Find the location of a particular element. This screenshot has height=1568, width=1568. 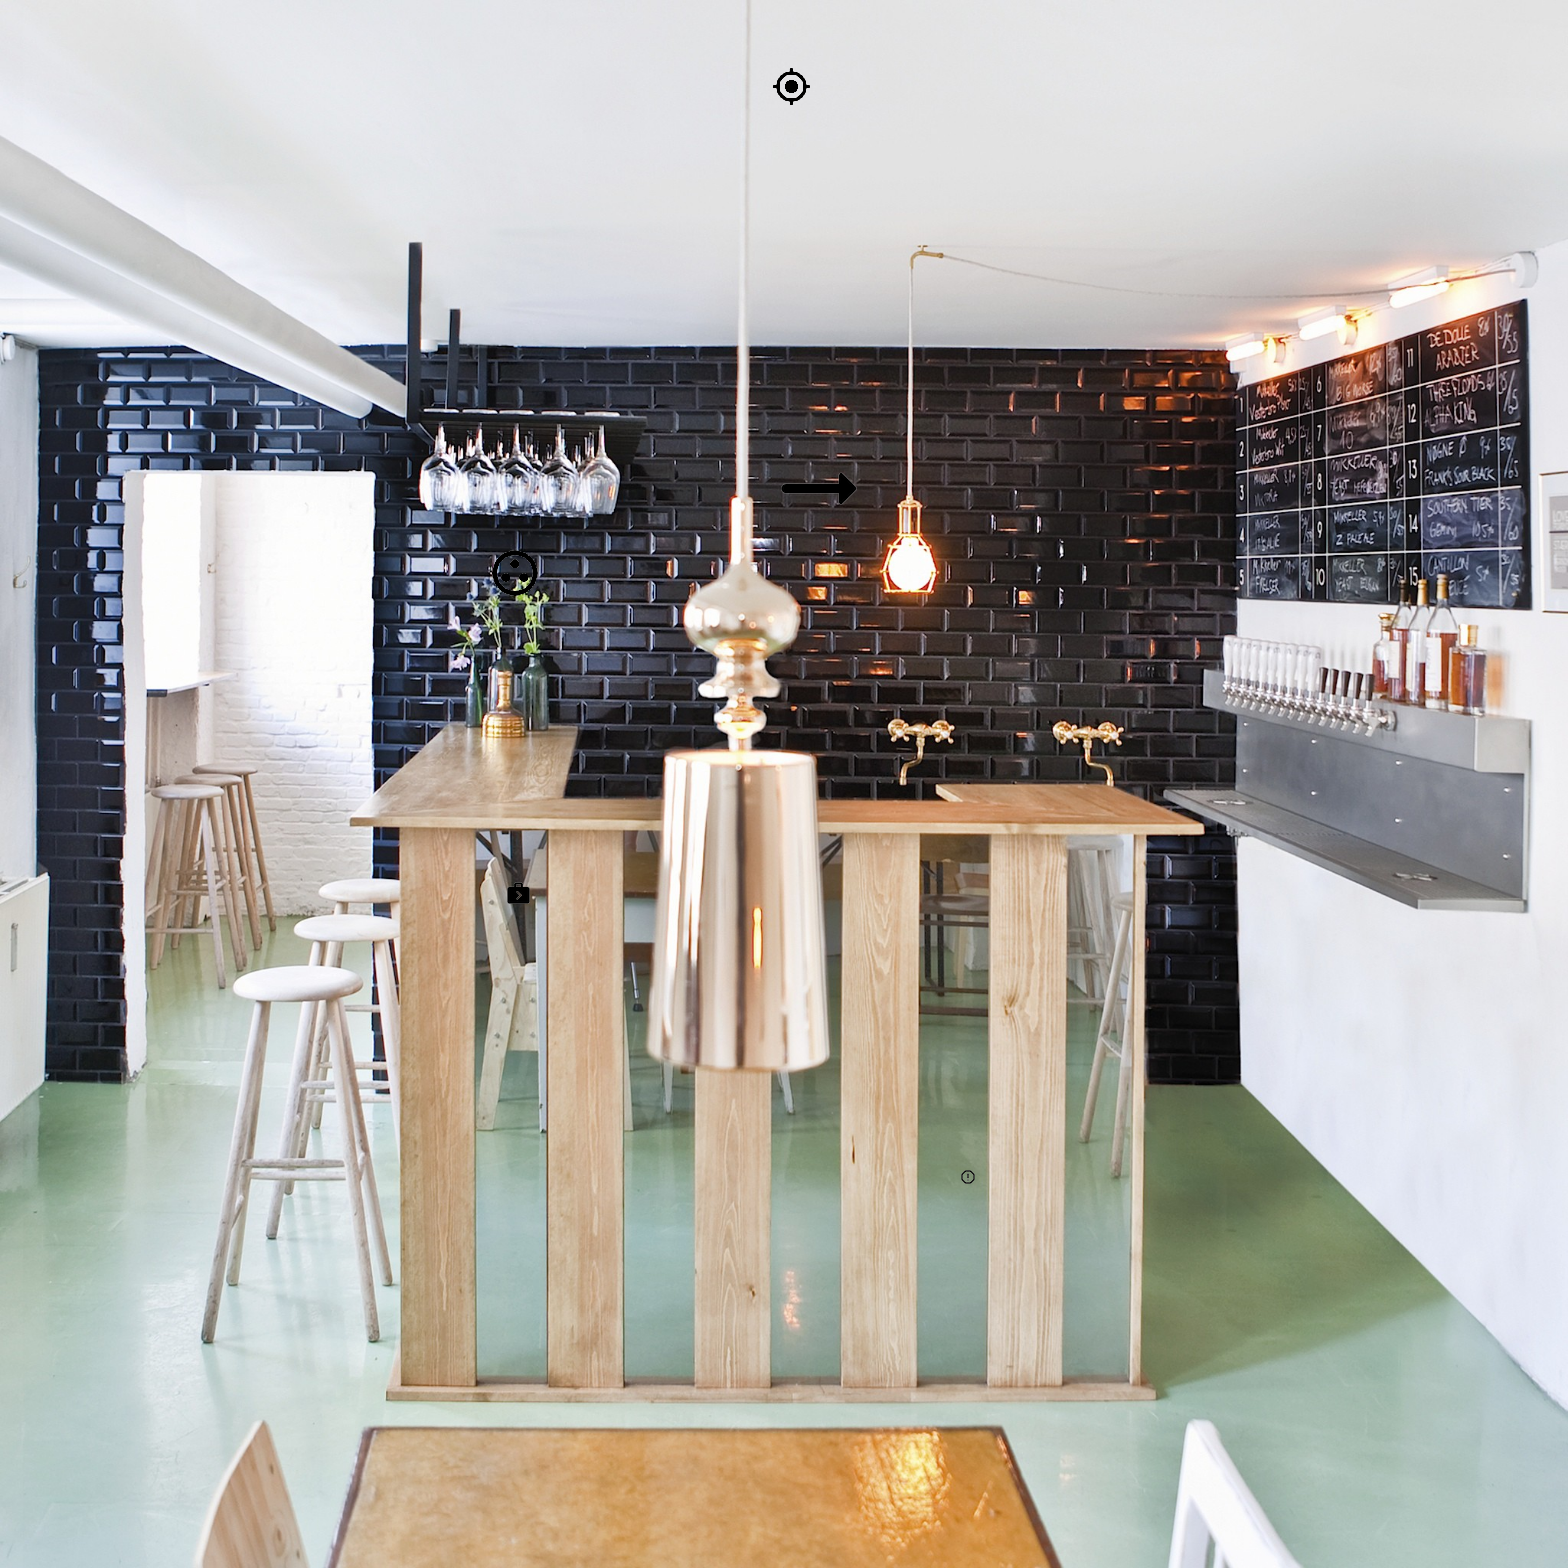

indicates an email error or delivery failure is located at coordinates (968, 1177).